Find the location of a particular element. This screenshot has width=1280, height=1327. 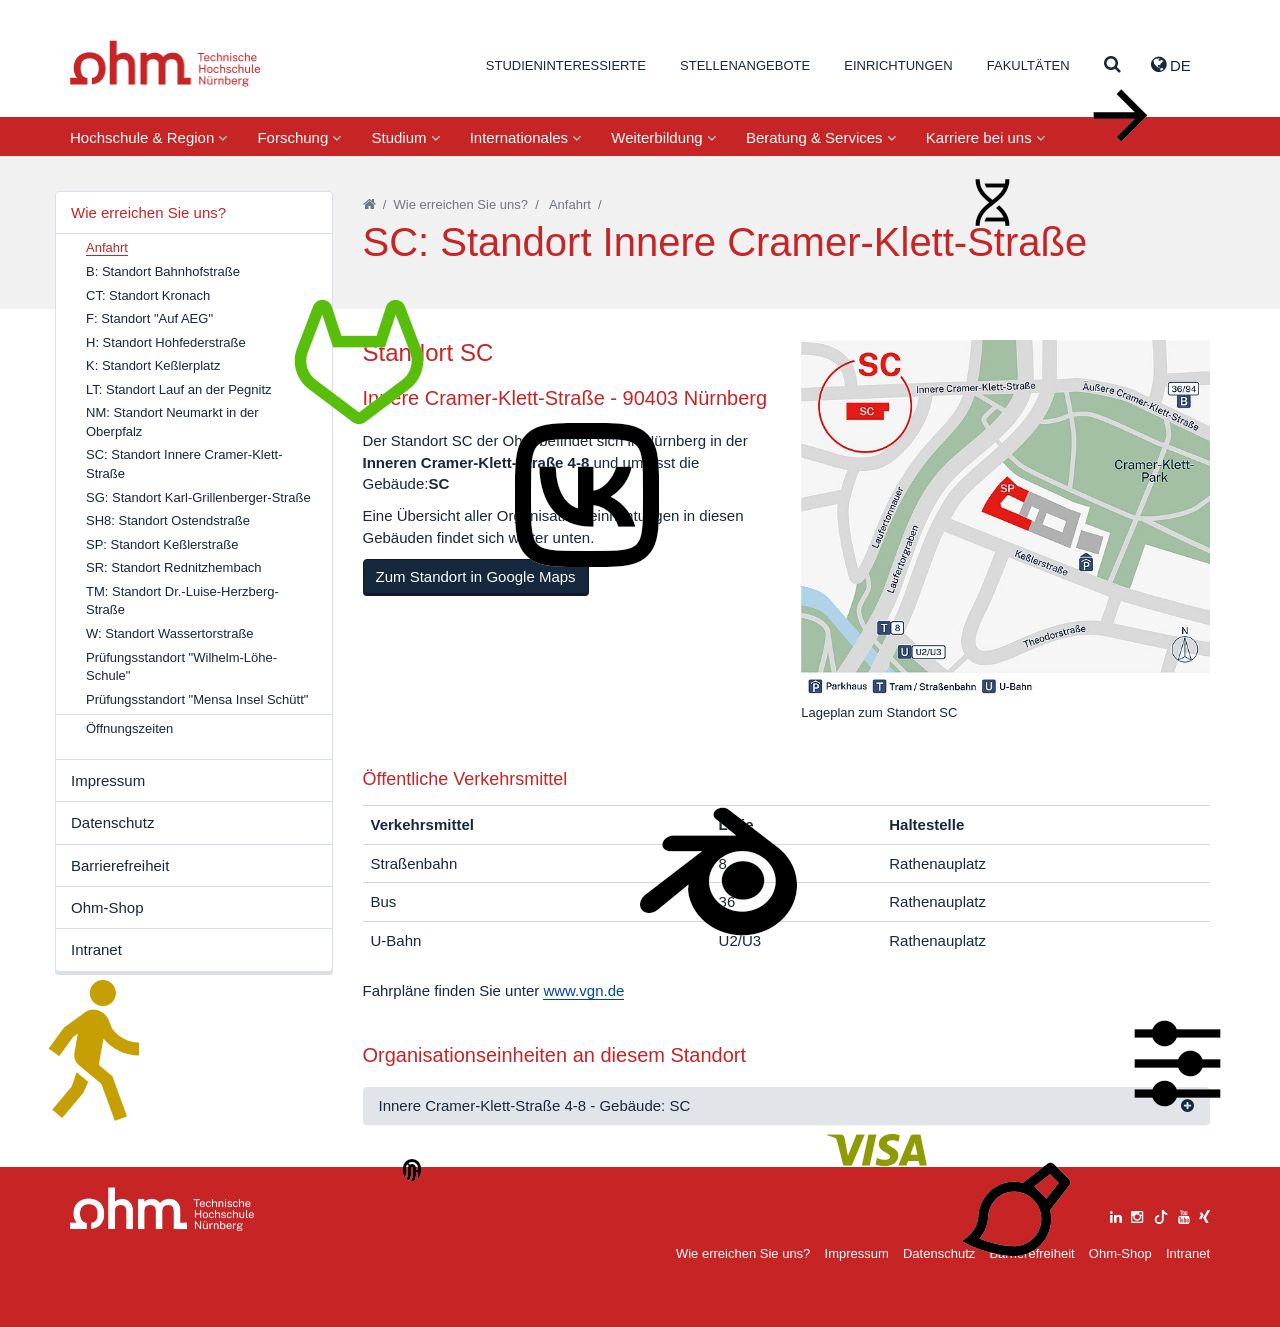

access genetics or DNA-related information is located at coordinates (992, 202).